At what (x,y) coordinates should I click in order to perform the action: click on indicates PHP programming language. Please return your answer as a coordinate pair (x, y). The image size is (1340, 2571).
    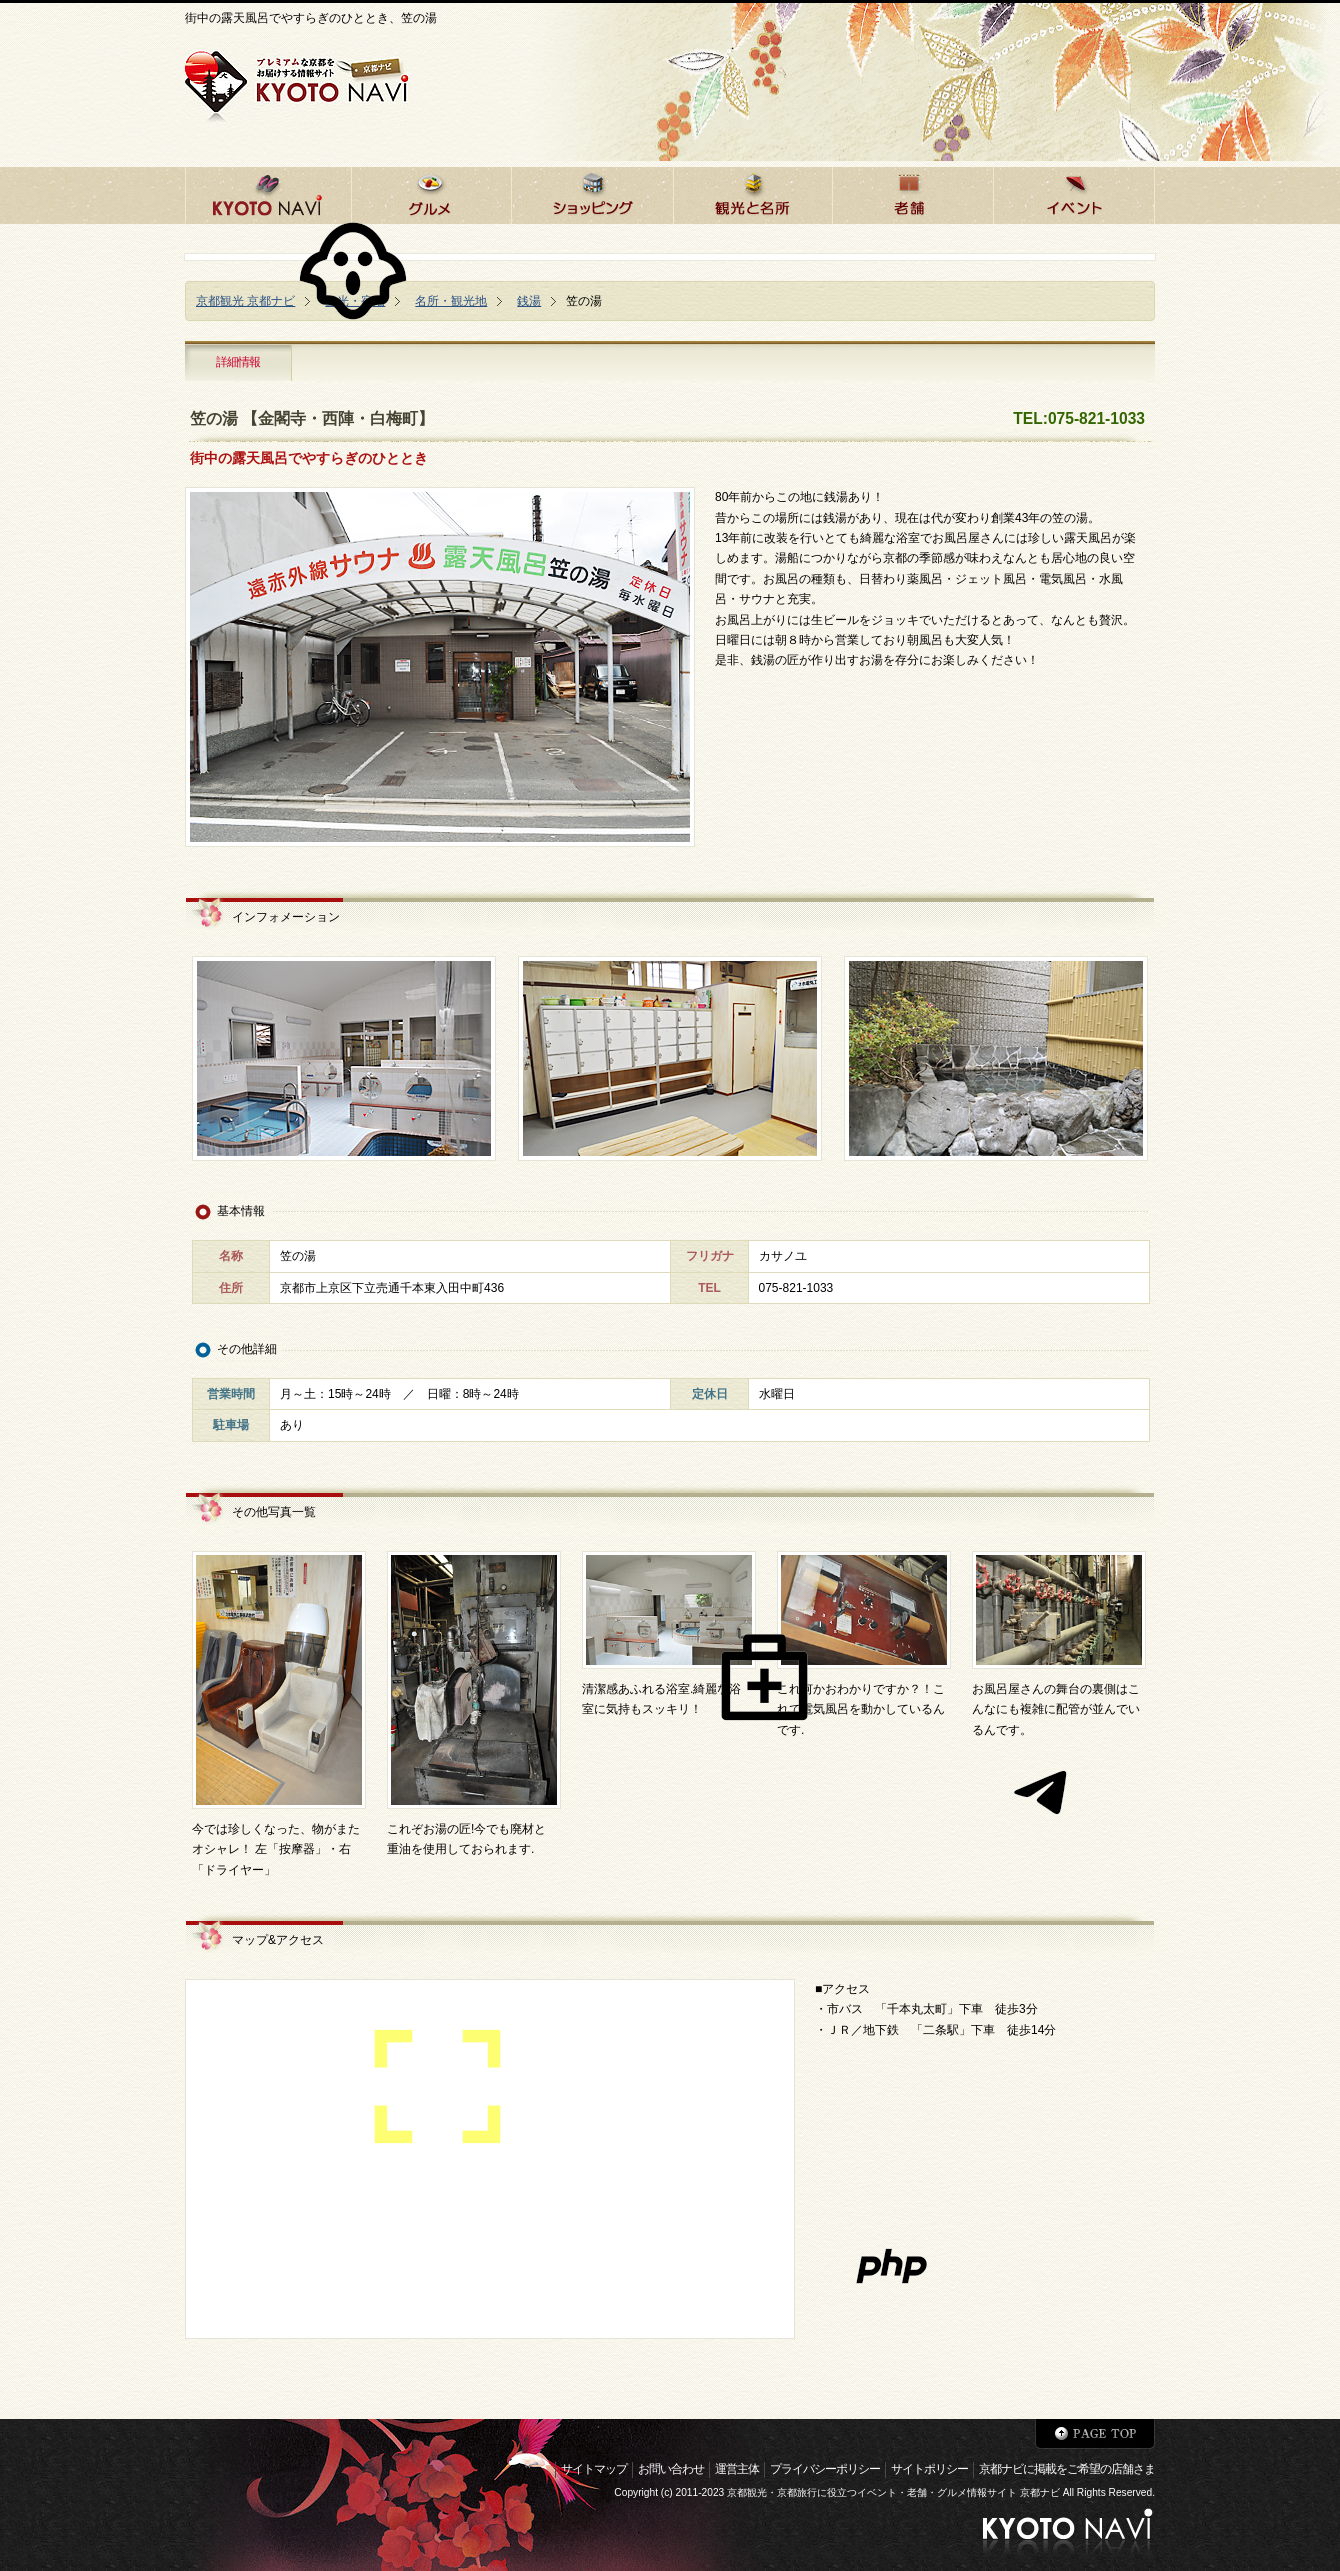
    Looking at the image, I should click on (891, 2268).